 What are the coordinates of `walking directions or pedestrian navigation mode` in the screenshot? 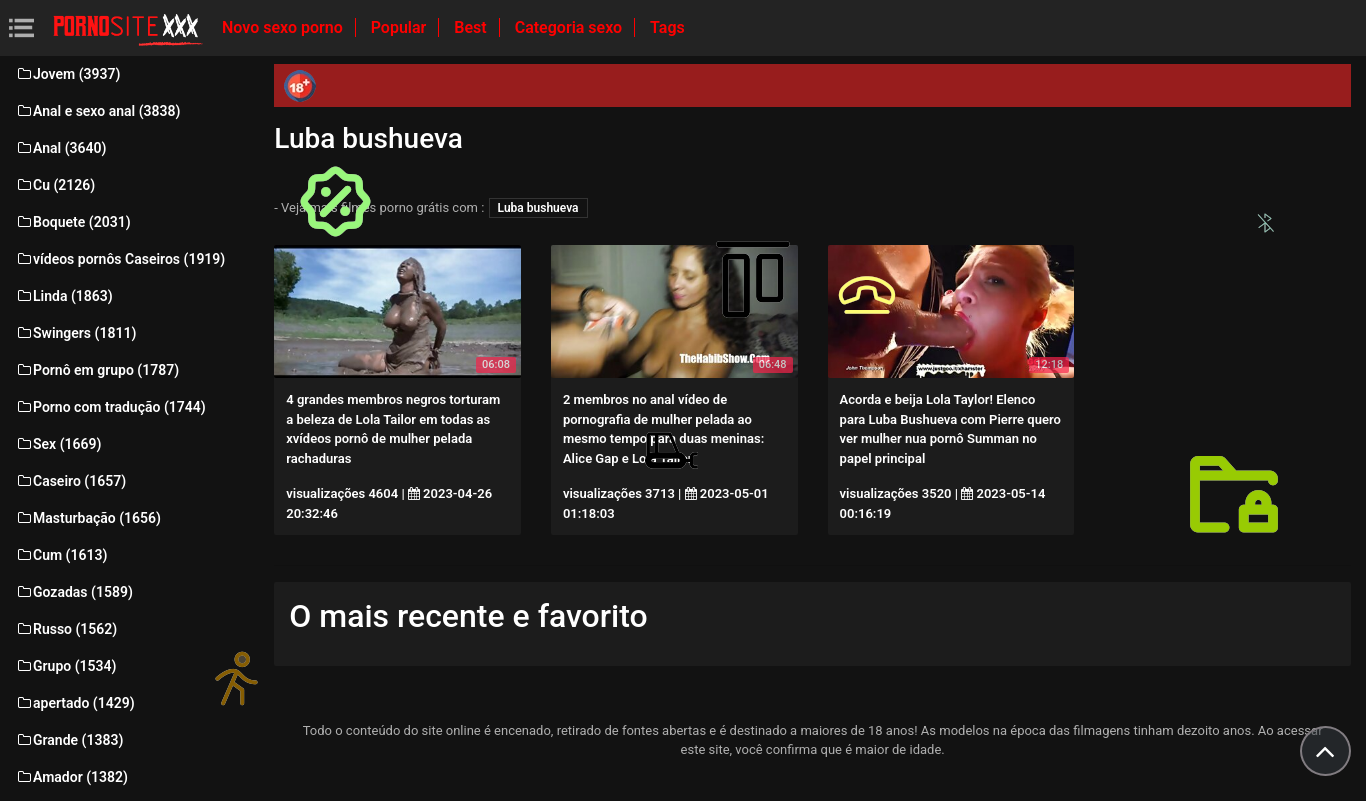 It's located at (236, 678).